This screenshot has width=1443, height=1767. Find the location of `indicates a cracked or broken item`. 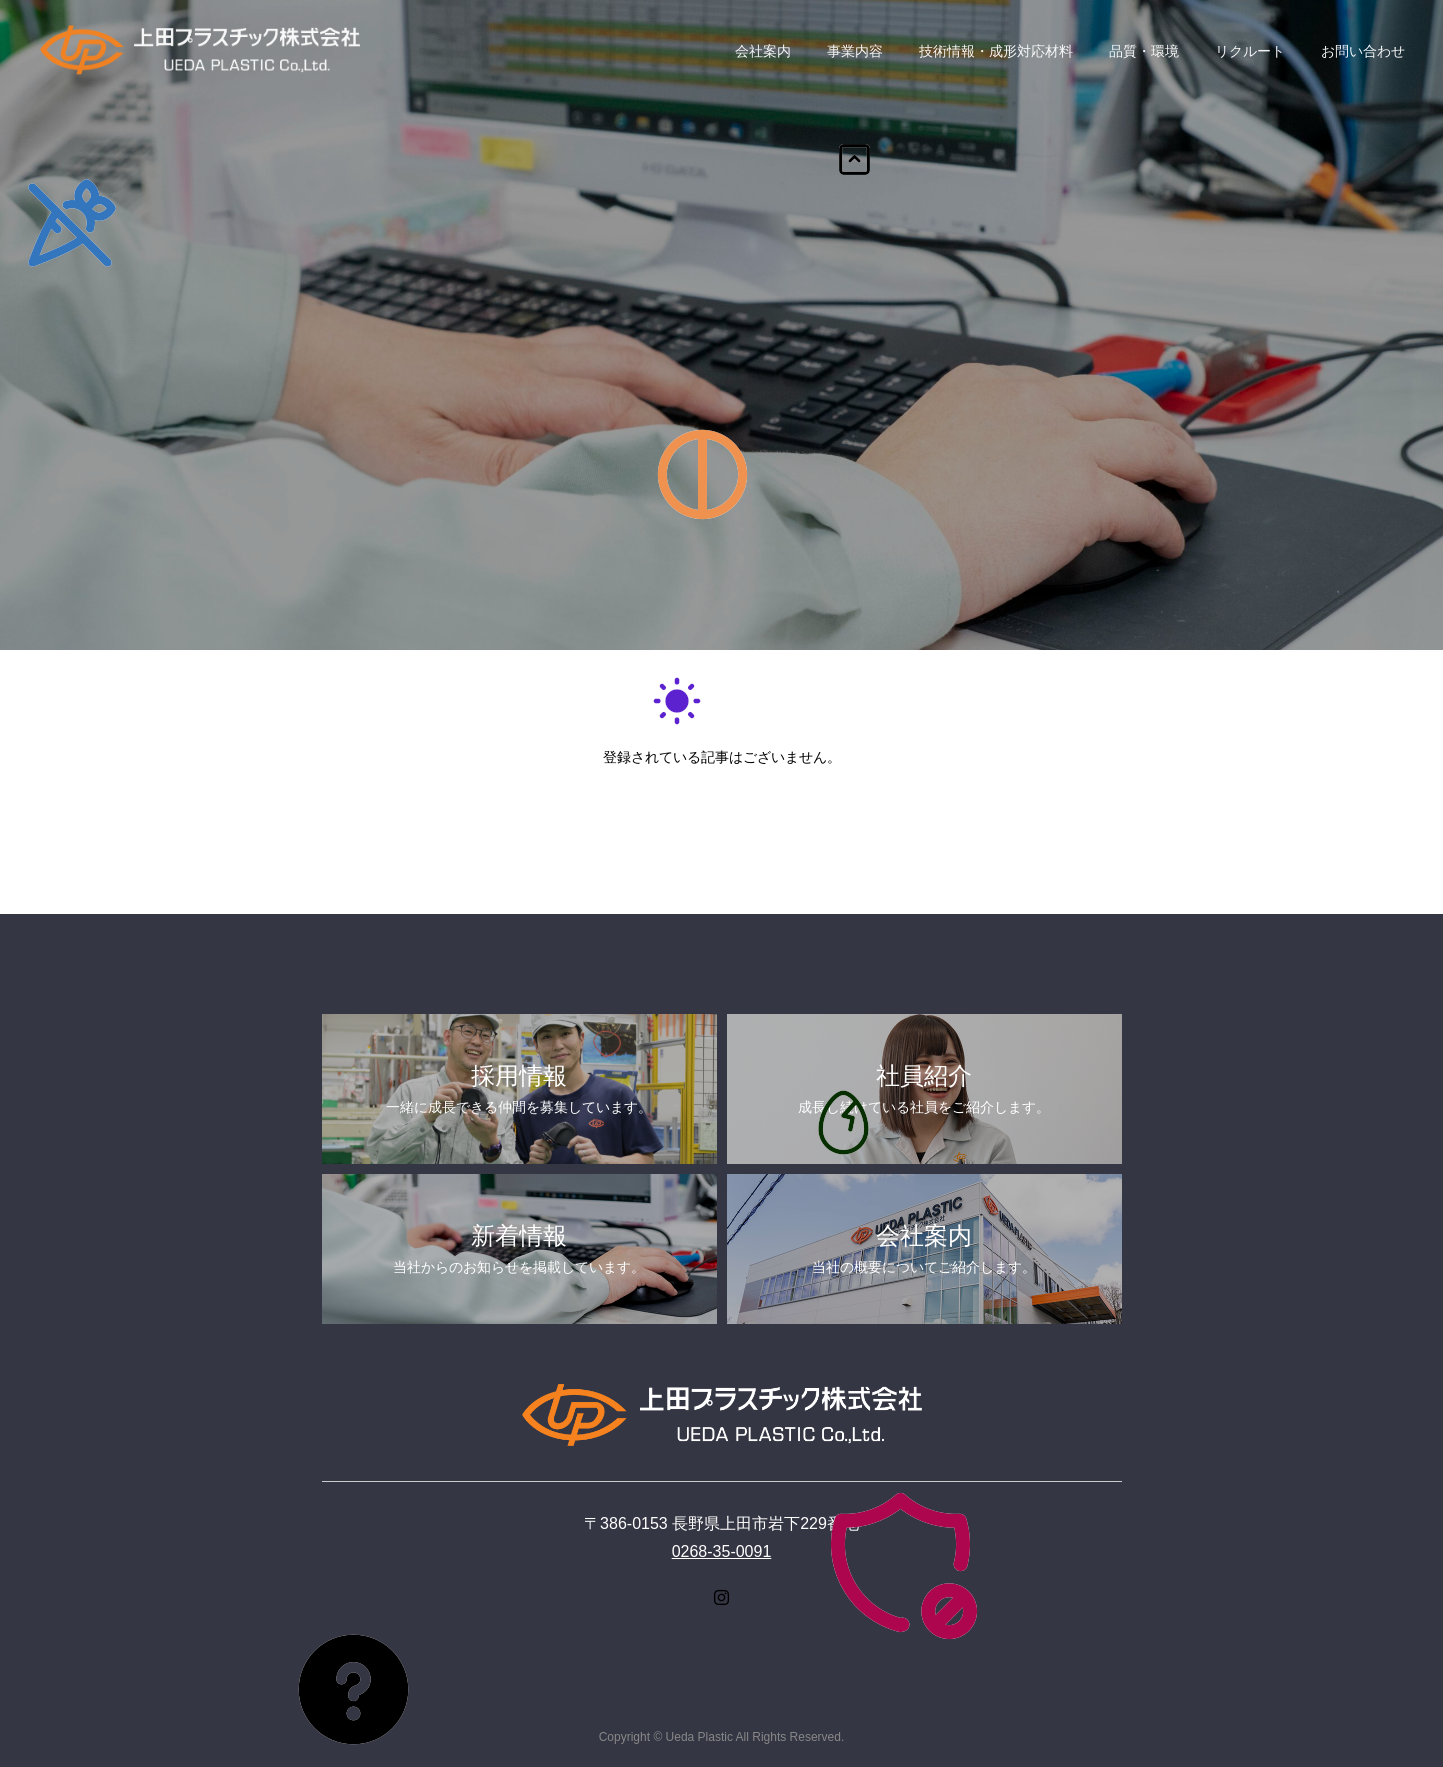

indicates a cracked or broken item is located at coordinates (843, 1122).